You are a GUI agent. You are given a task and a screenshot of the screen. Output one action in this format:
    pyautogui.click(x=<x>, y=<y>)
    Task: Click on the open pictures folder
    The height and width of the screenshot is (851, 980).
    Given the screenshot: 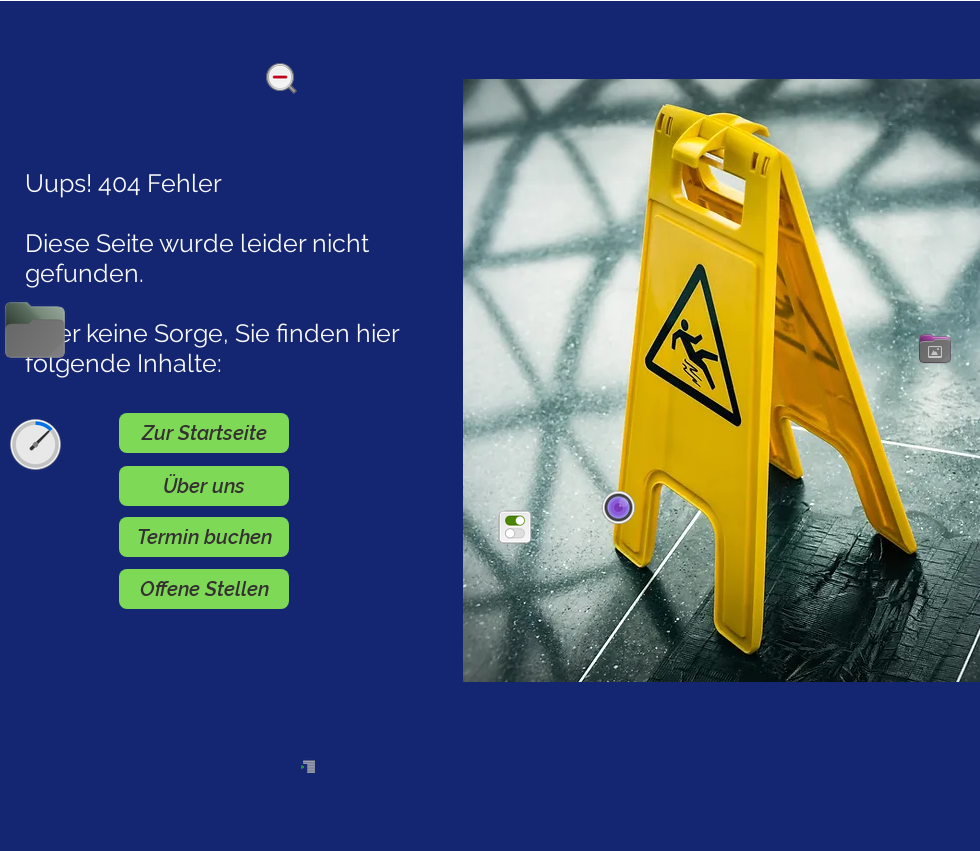 What is the action you would take?
    pyautogui.click(x=935, y=348)
    